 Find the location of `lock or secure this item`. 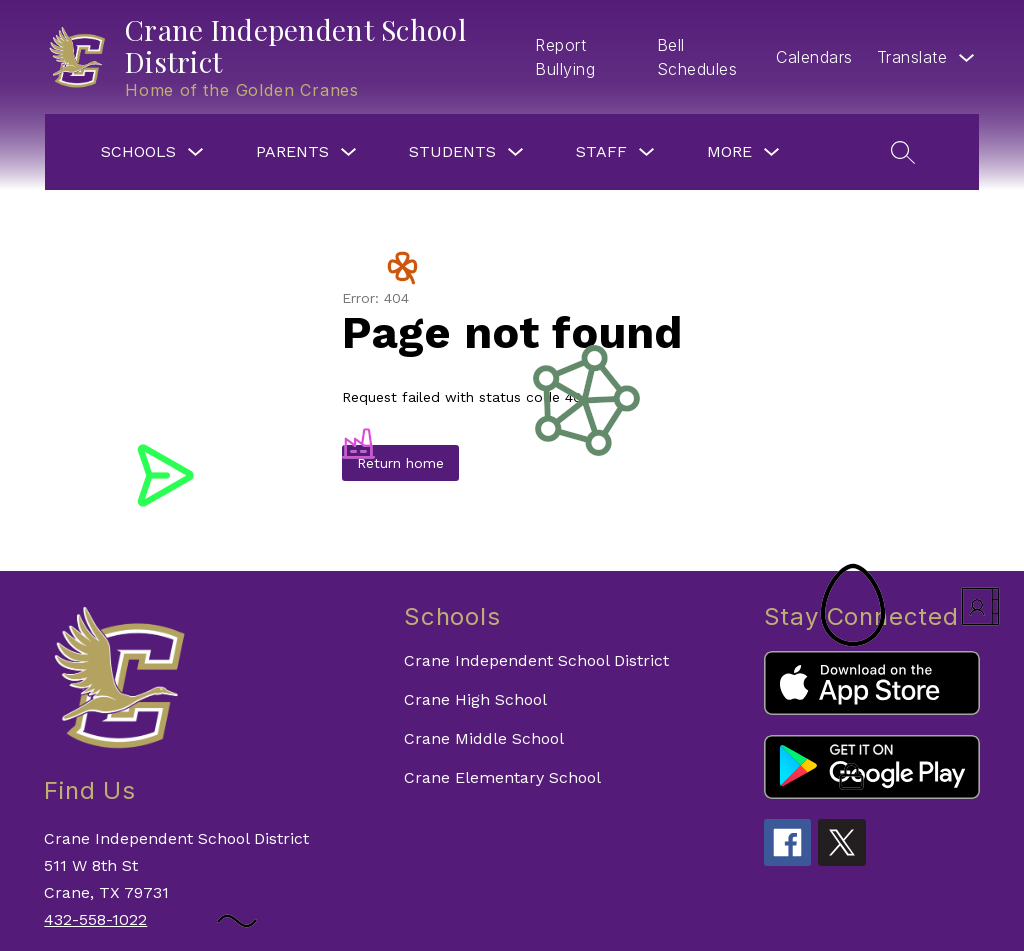

lock or secure this item is located at coordinates (851, 776).